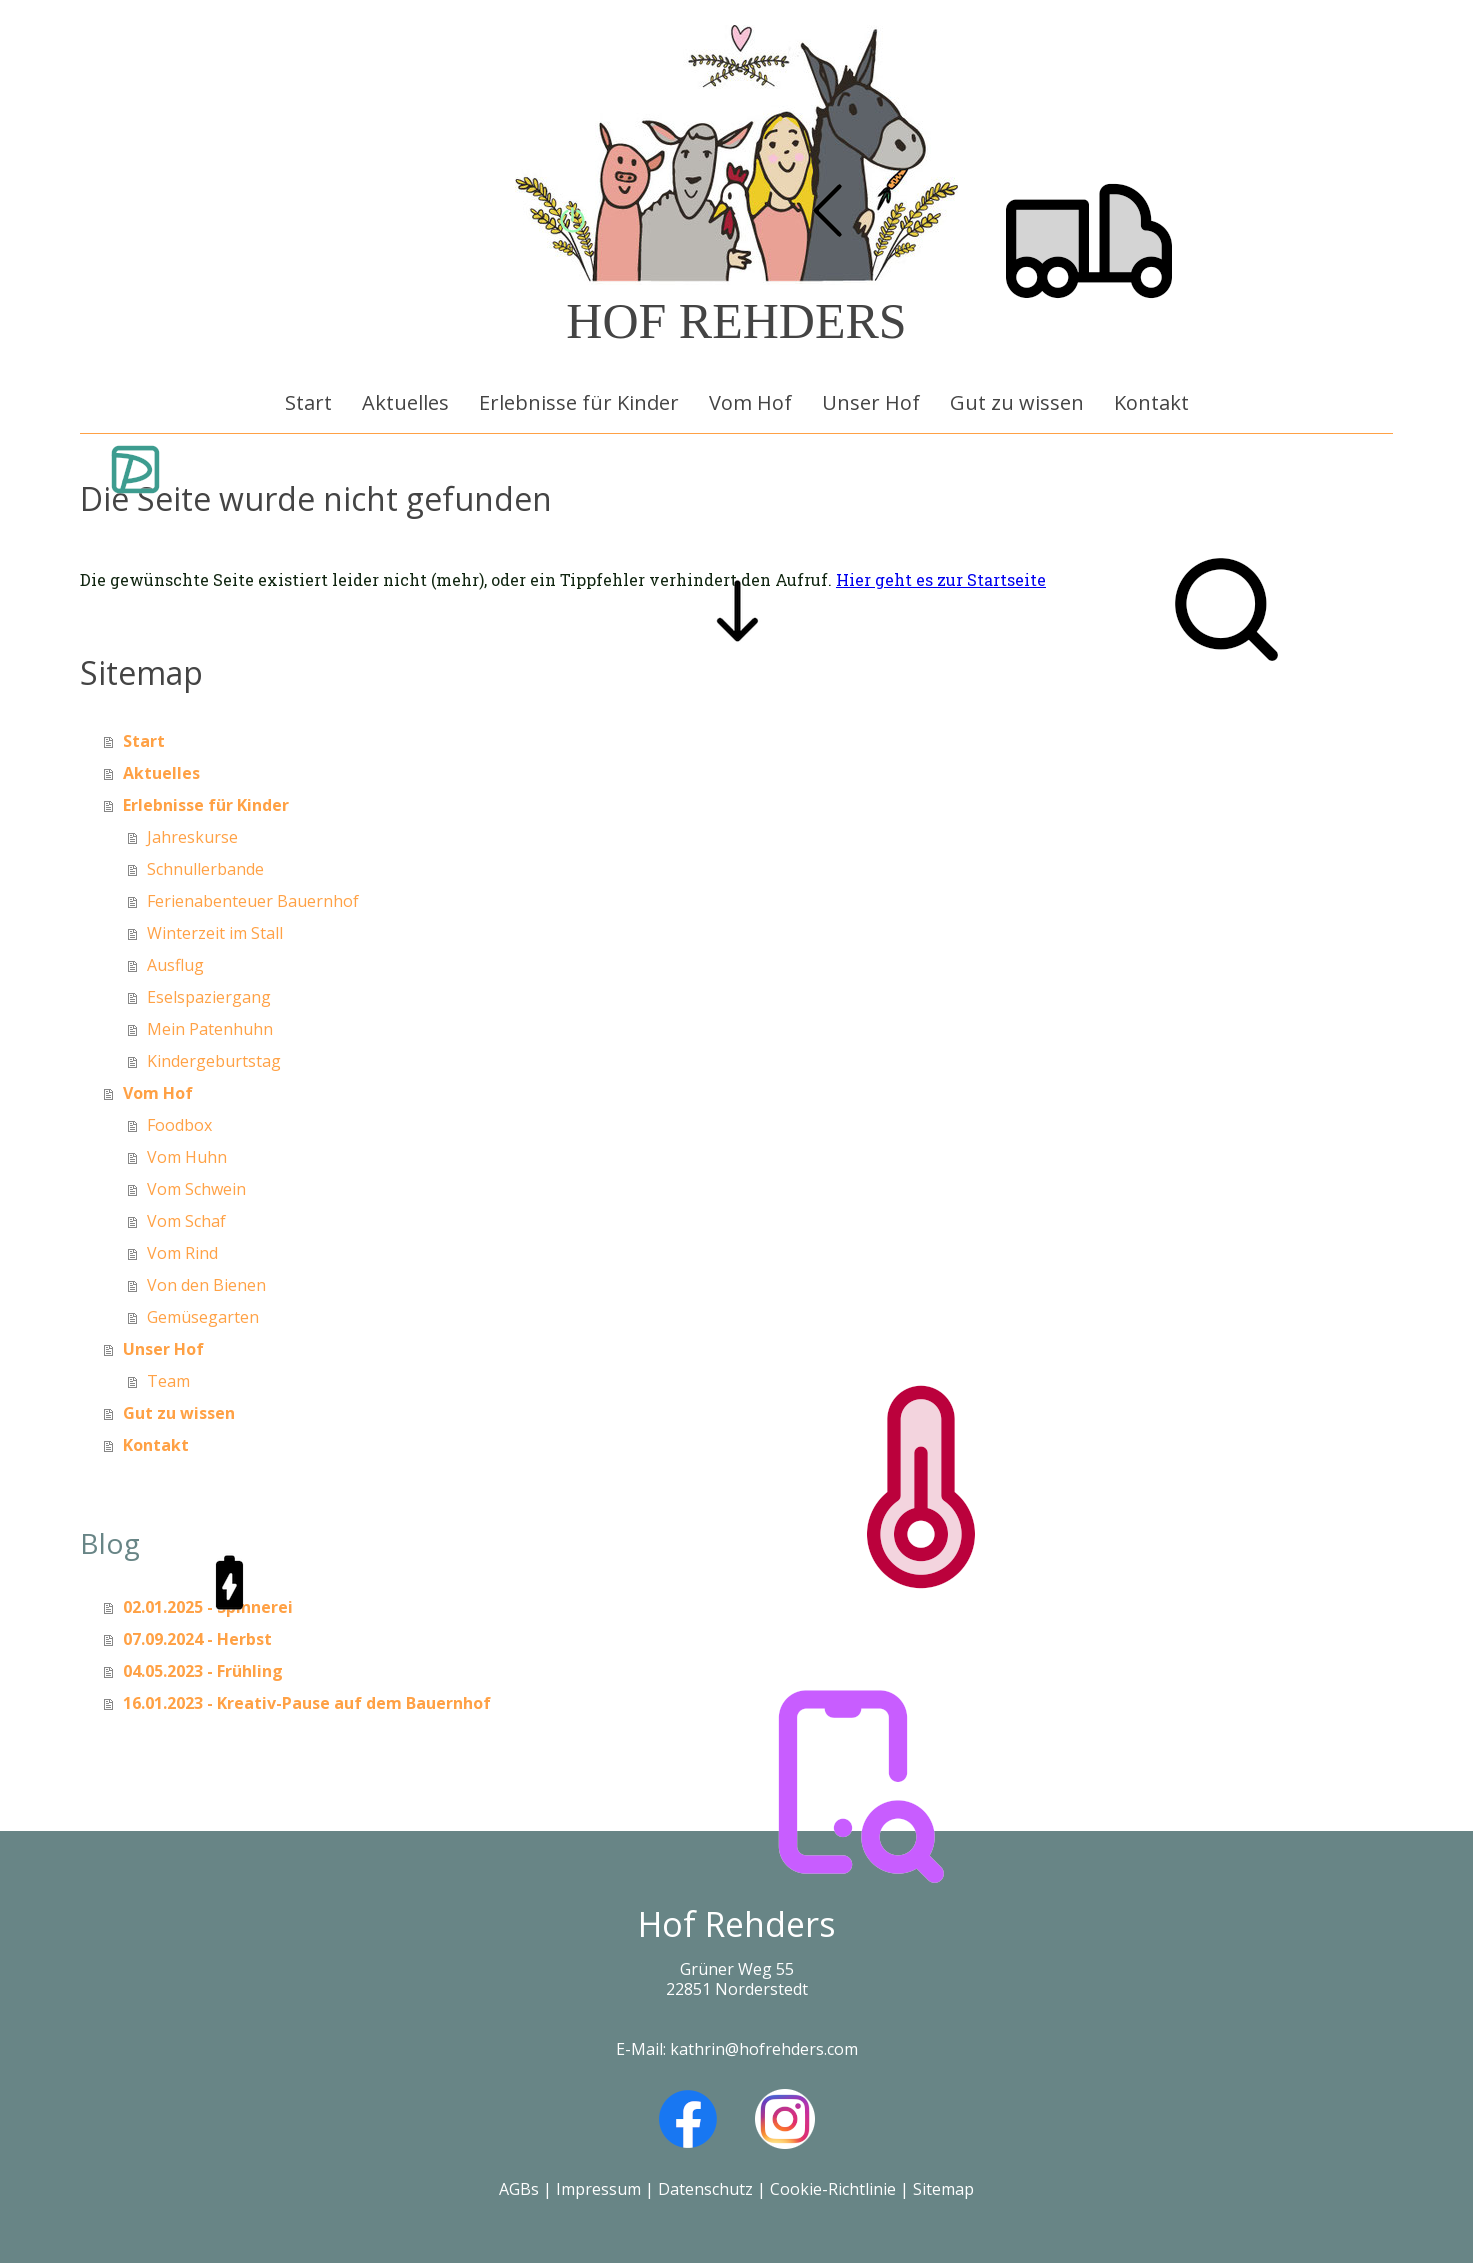  I want to click on go back to the previous screen, so click(827, 210).